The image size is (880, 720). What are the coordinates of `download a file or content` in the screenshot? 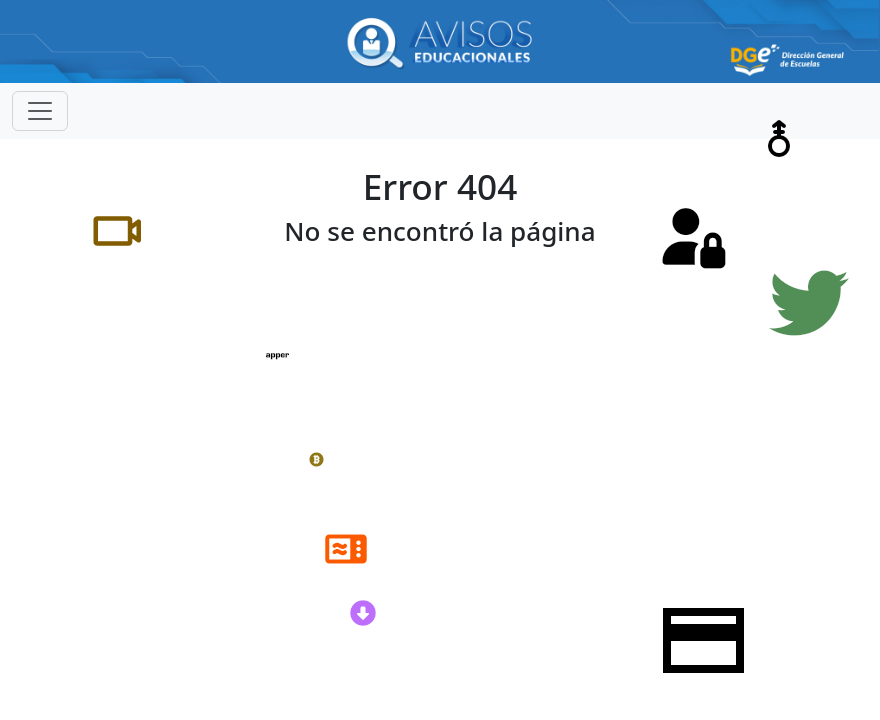 It's located at (363, 613).